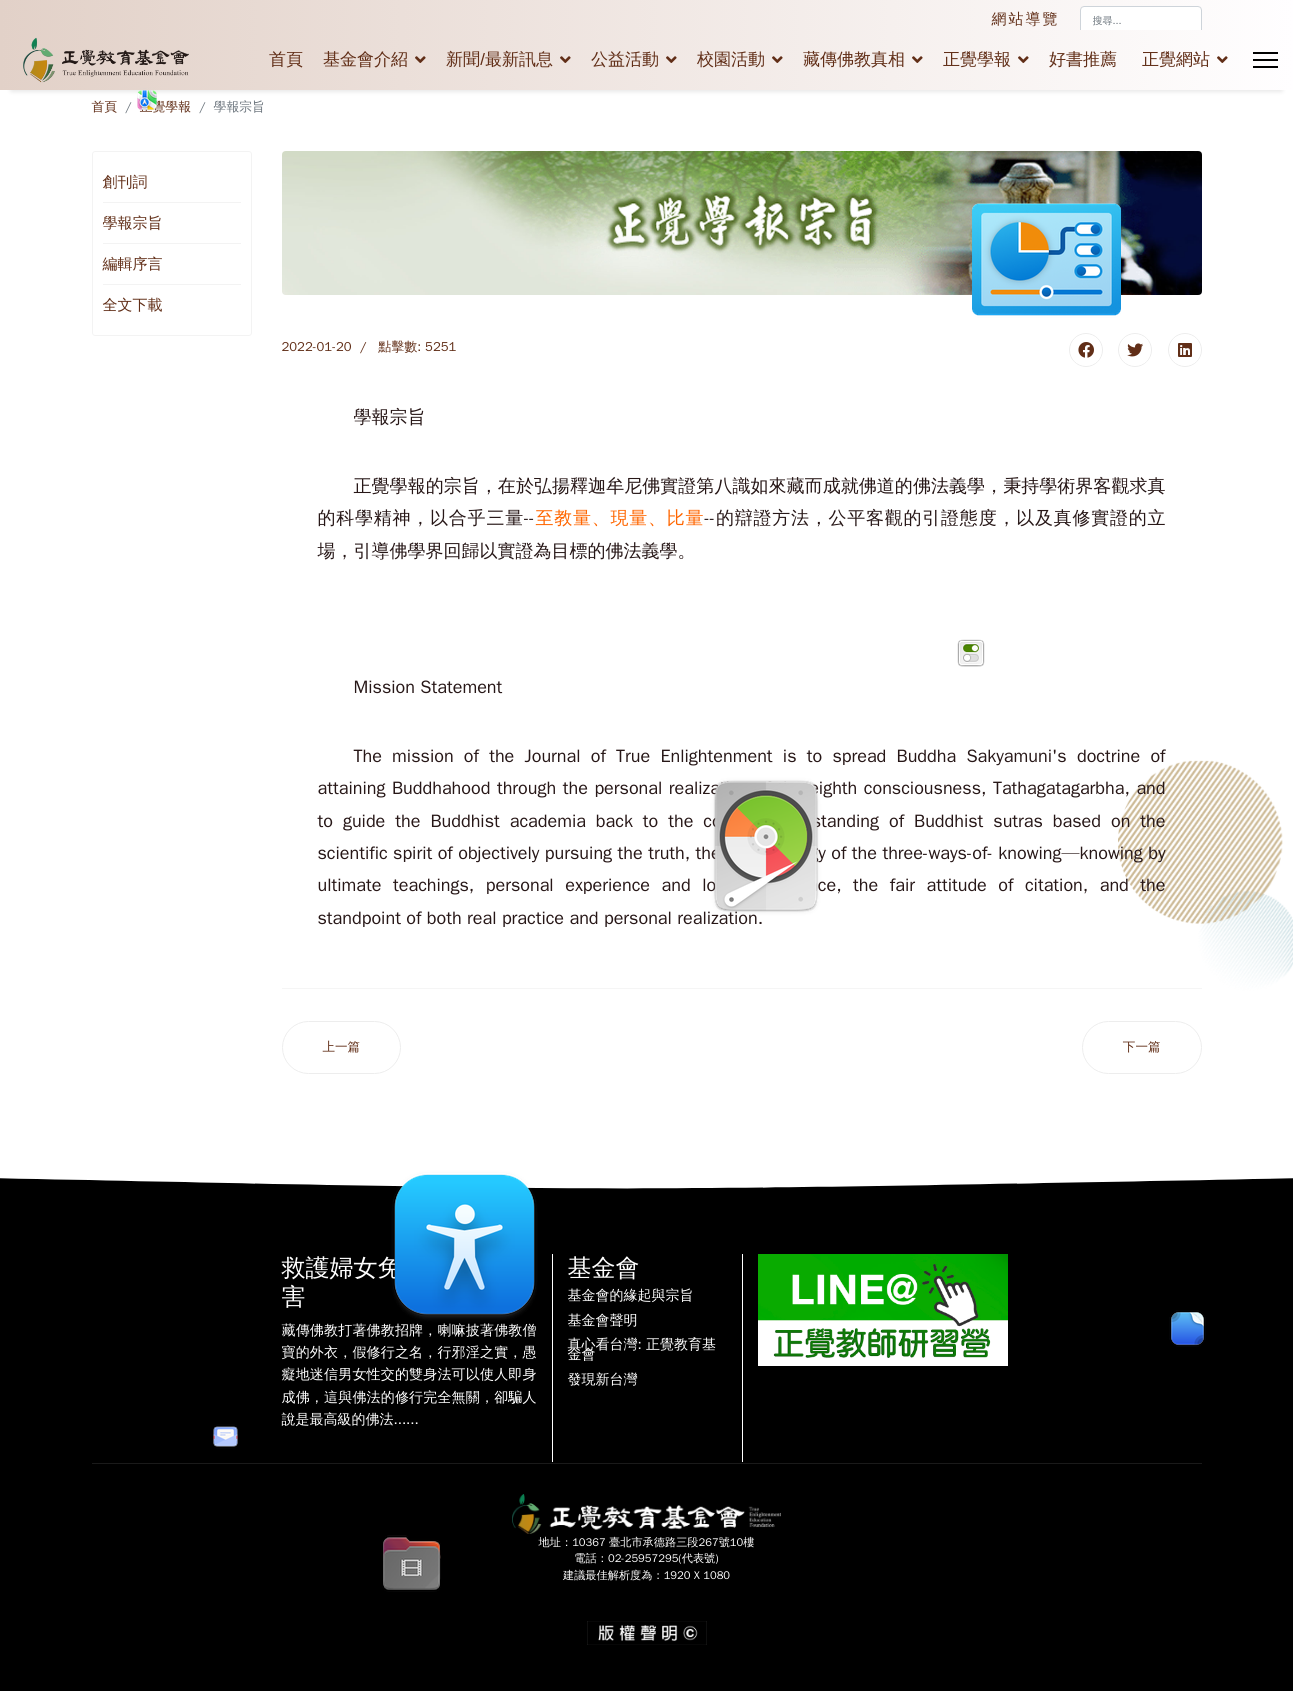 The height and width of the screenshot is (1691, 1293). Describe the element at coordinates (971, 653) in the screenshot. I see `open unity tweak tool settings` at that location.